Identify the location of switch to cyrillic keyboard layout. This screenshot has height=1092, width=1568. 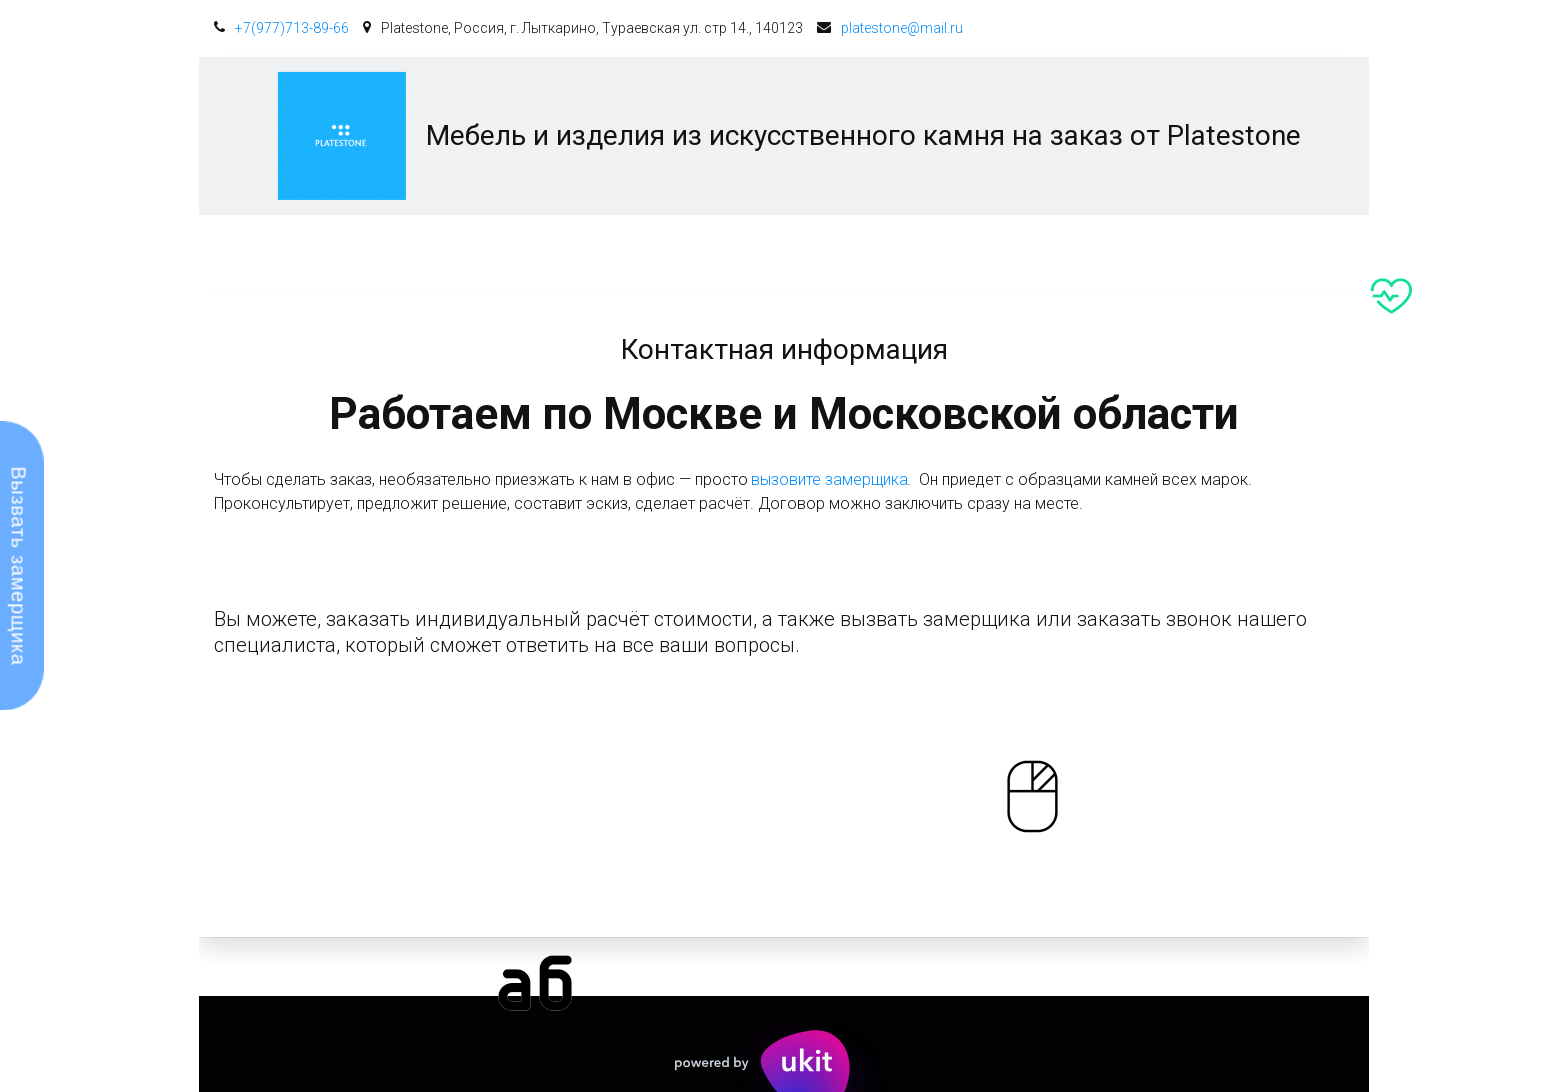
(535, 983).